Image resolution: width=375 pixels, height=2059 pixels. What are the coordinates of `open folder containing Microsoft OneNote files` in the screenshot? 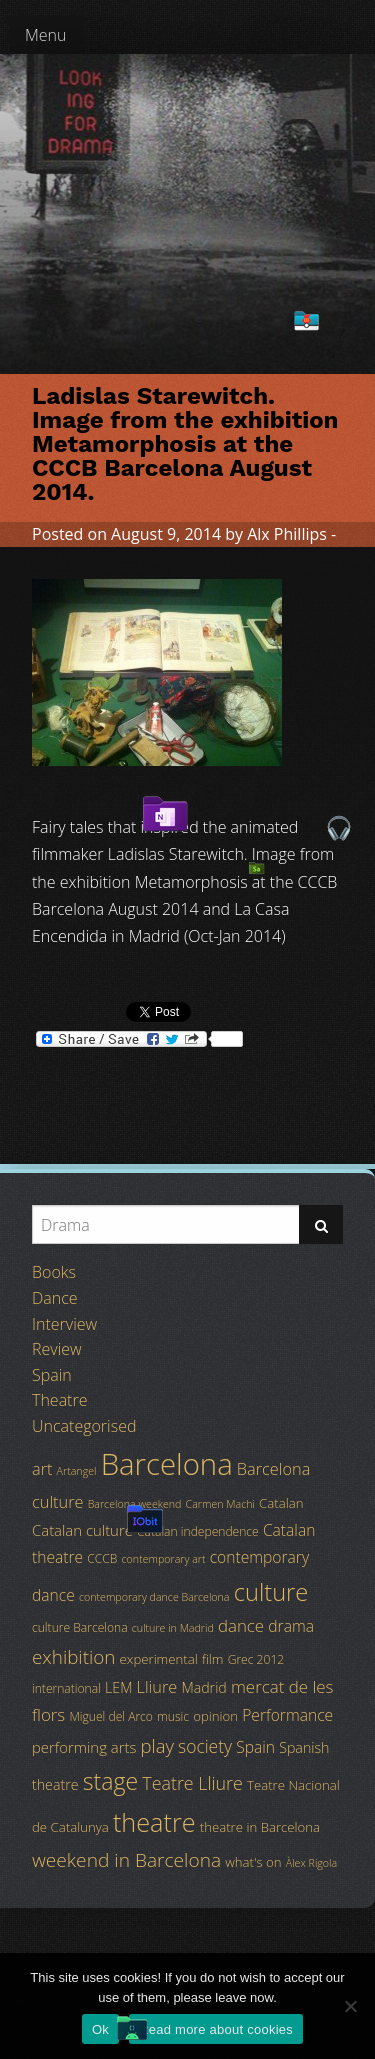 It's located at (165, 815).